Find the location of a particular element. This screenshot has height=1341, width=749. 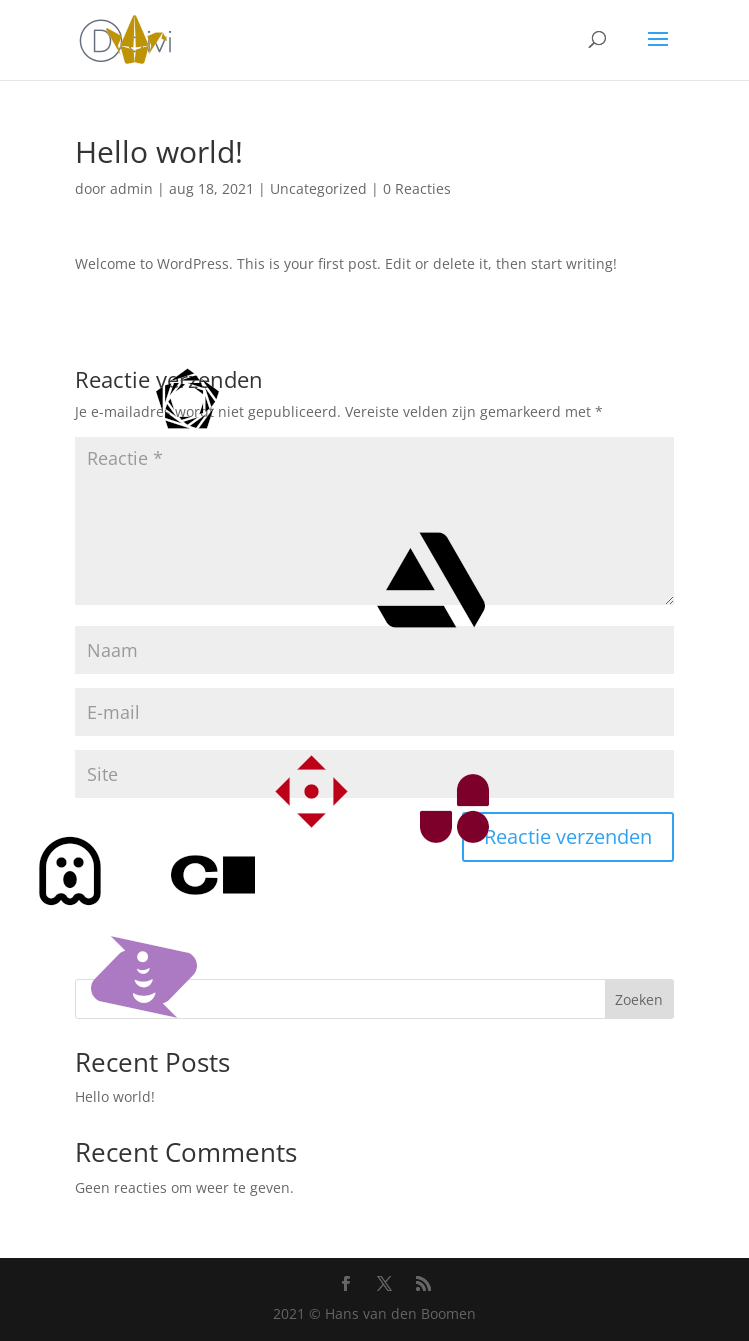

toggle ghost mode or anonymous browsing is located at coordinates (70, 871).